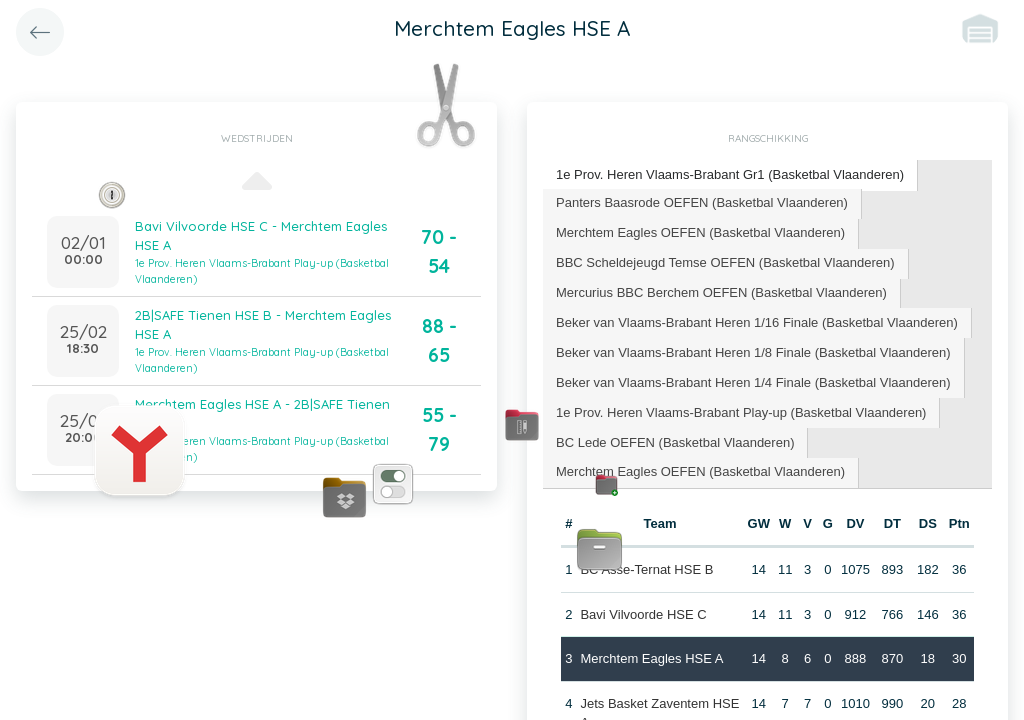  I want to click on open templates folder, so click(522, 425).